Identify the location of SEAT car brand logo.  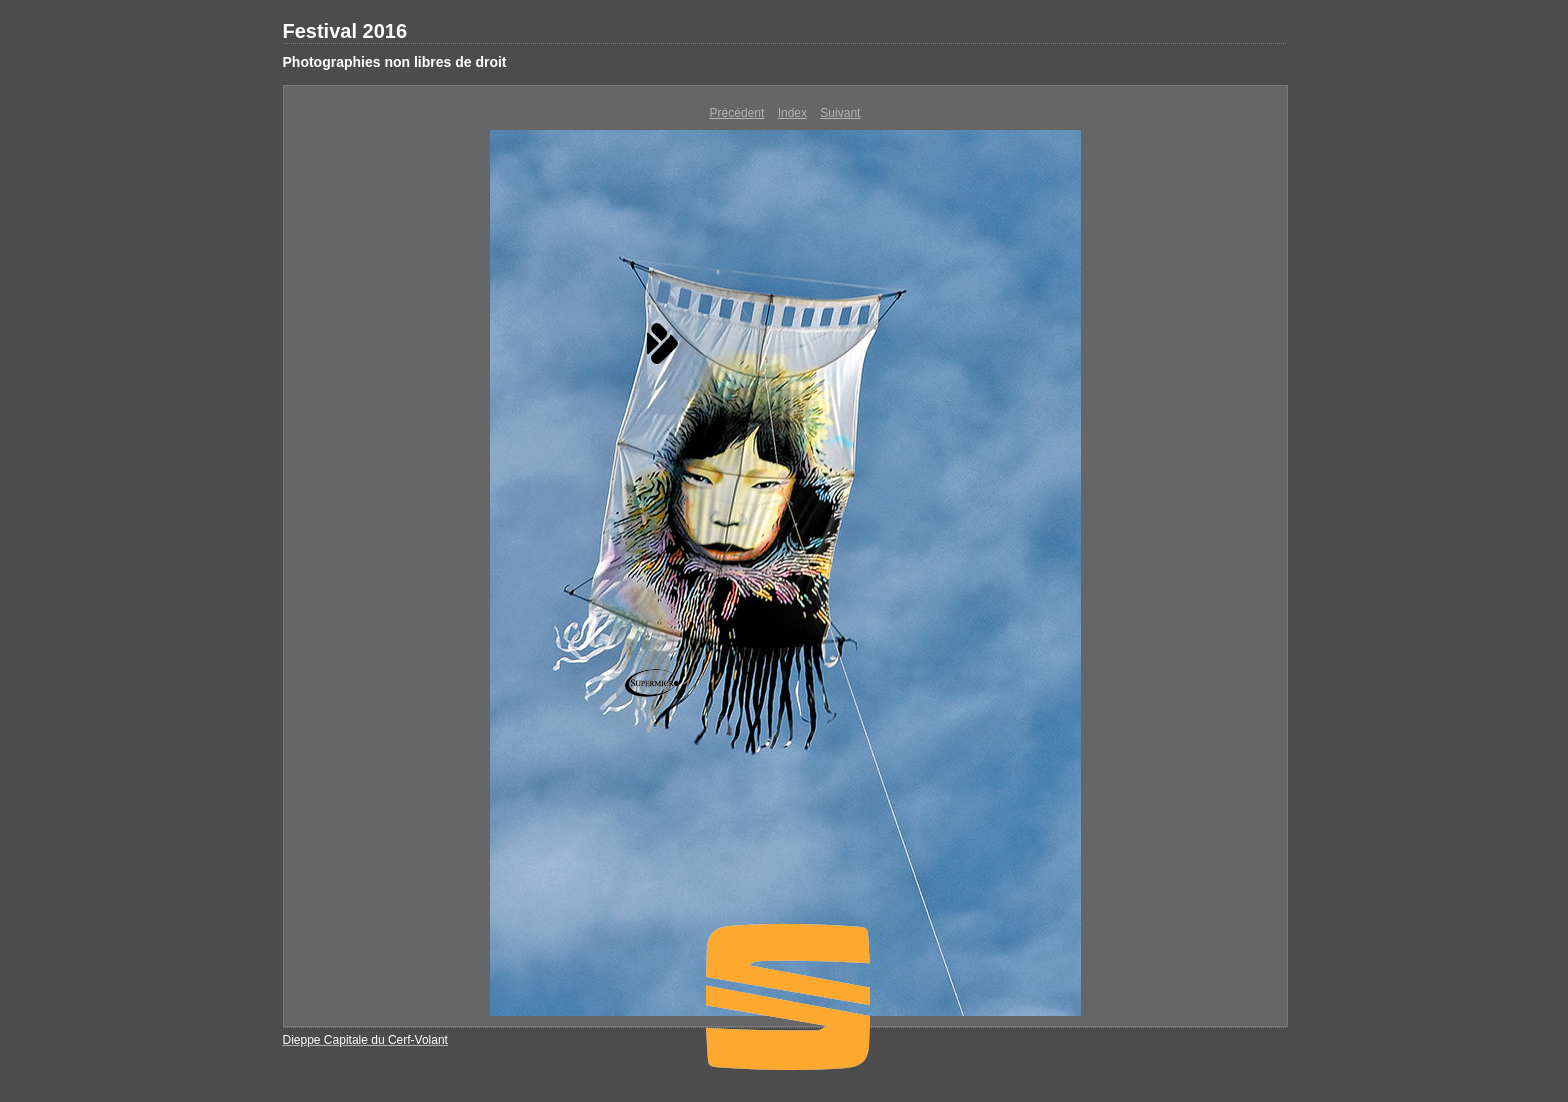
(788, 997).